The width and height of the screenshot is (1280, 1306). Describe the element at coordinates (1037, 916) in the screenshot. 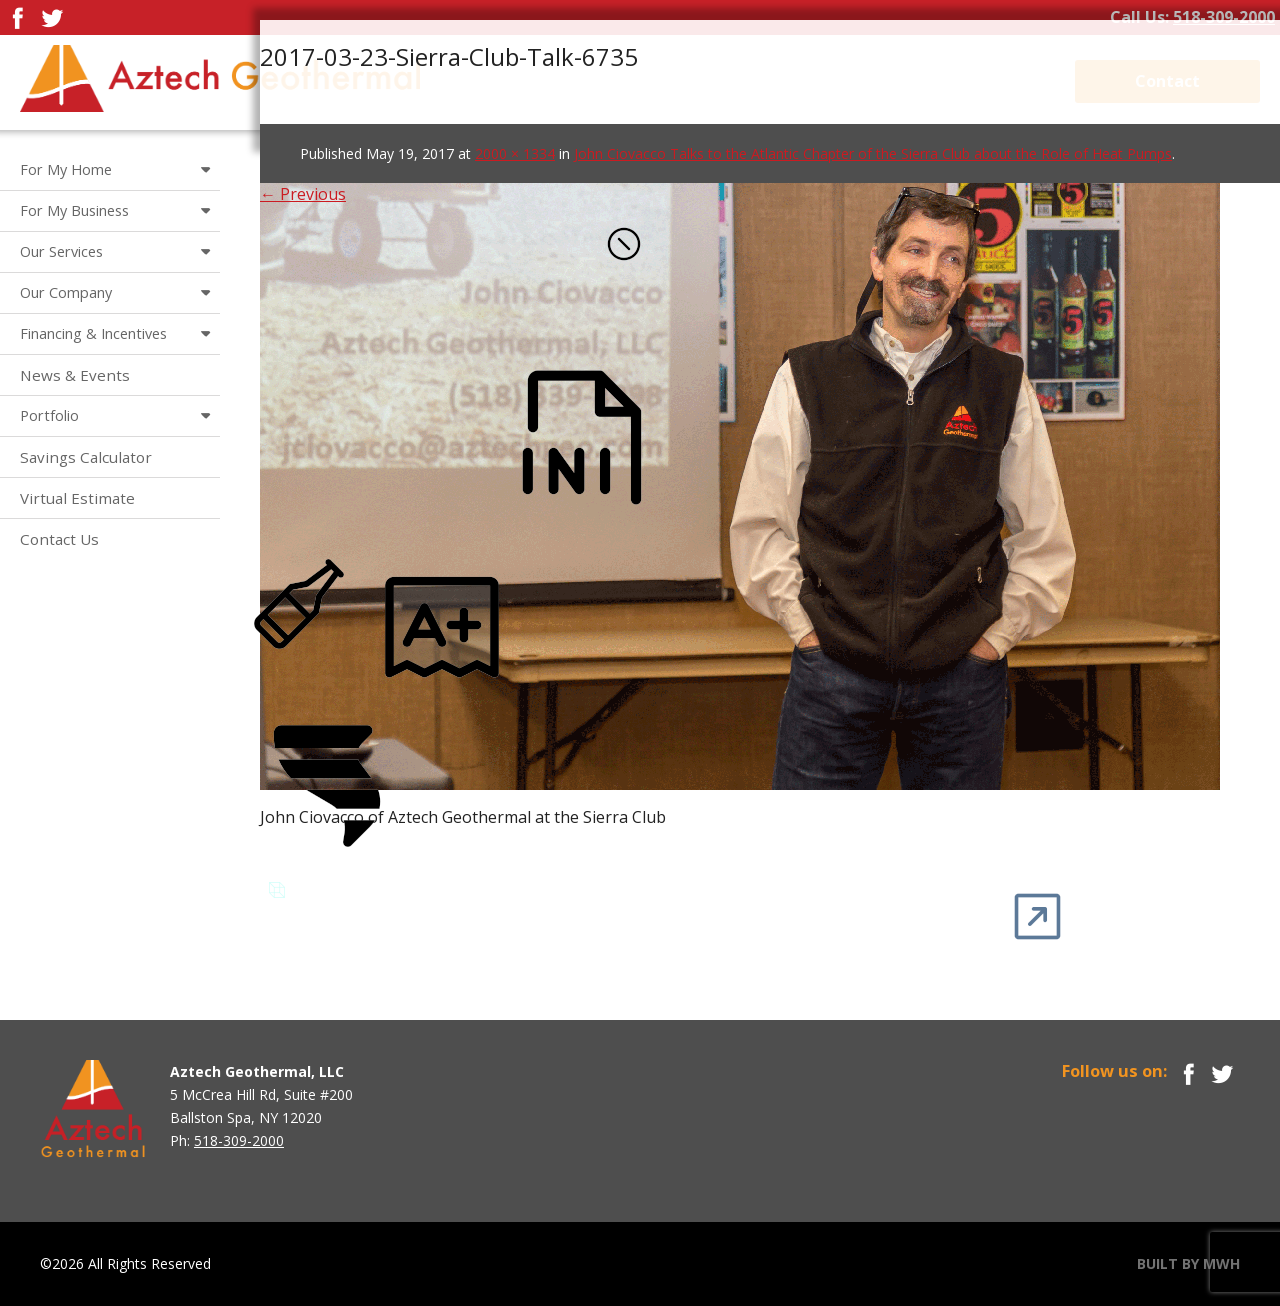

I see `open link in new window` at that location.